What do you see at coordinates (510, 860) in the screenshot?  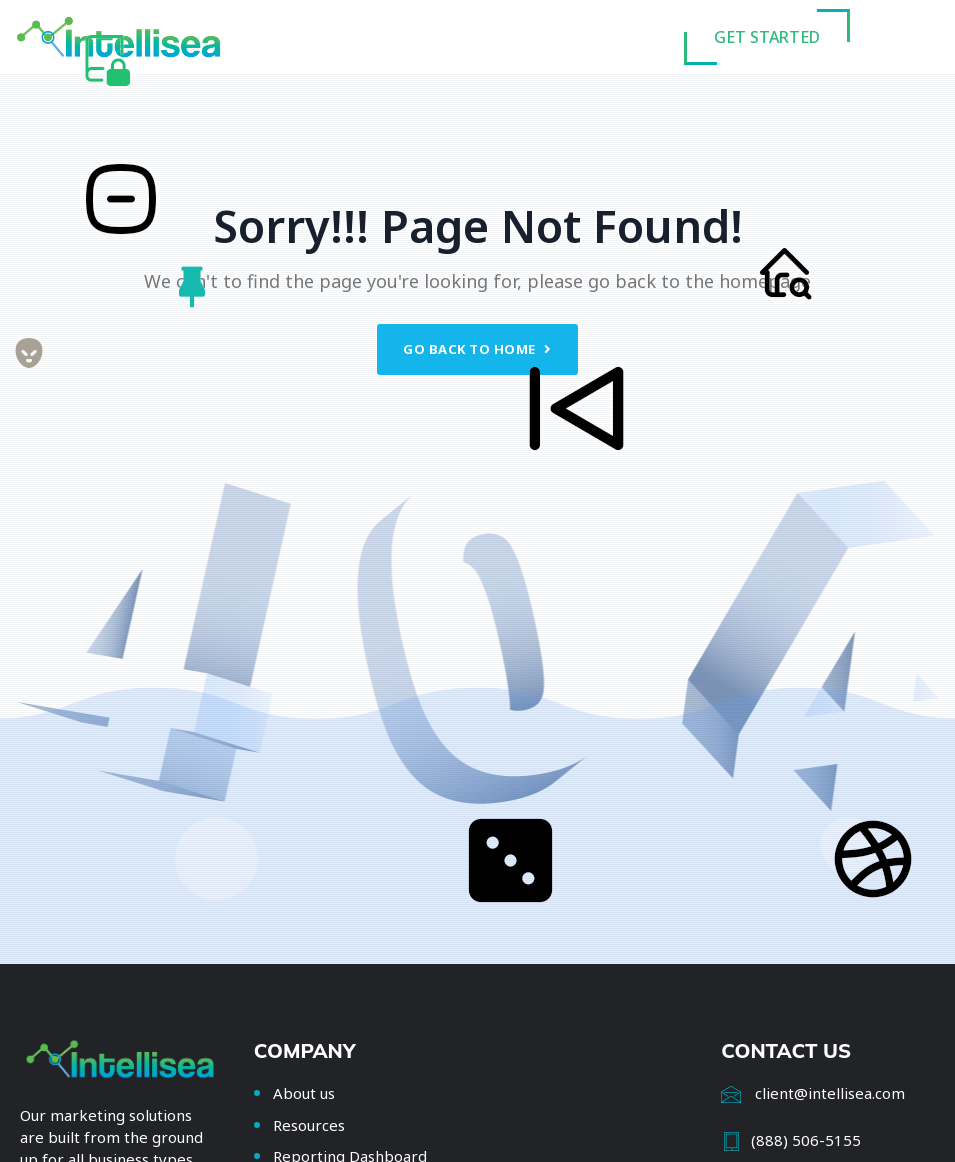 I see `randomize or shuffle content` at bounding box center [510, 860].